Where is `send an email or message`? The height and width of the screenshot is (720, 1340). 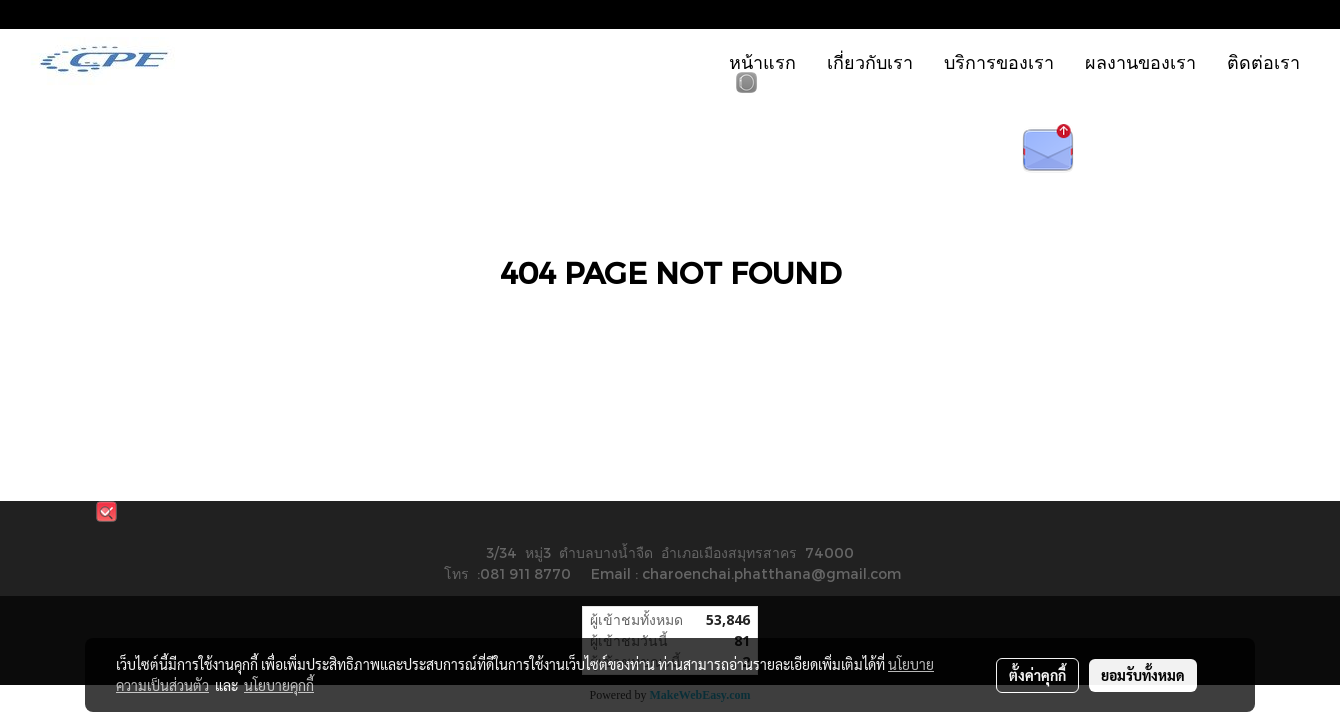 send an email or message is located at coordinates (1048, 150).